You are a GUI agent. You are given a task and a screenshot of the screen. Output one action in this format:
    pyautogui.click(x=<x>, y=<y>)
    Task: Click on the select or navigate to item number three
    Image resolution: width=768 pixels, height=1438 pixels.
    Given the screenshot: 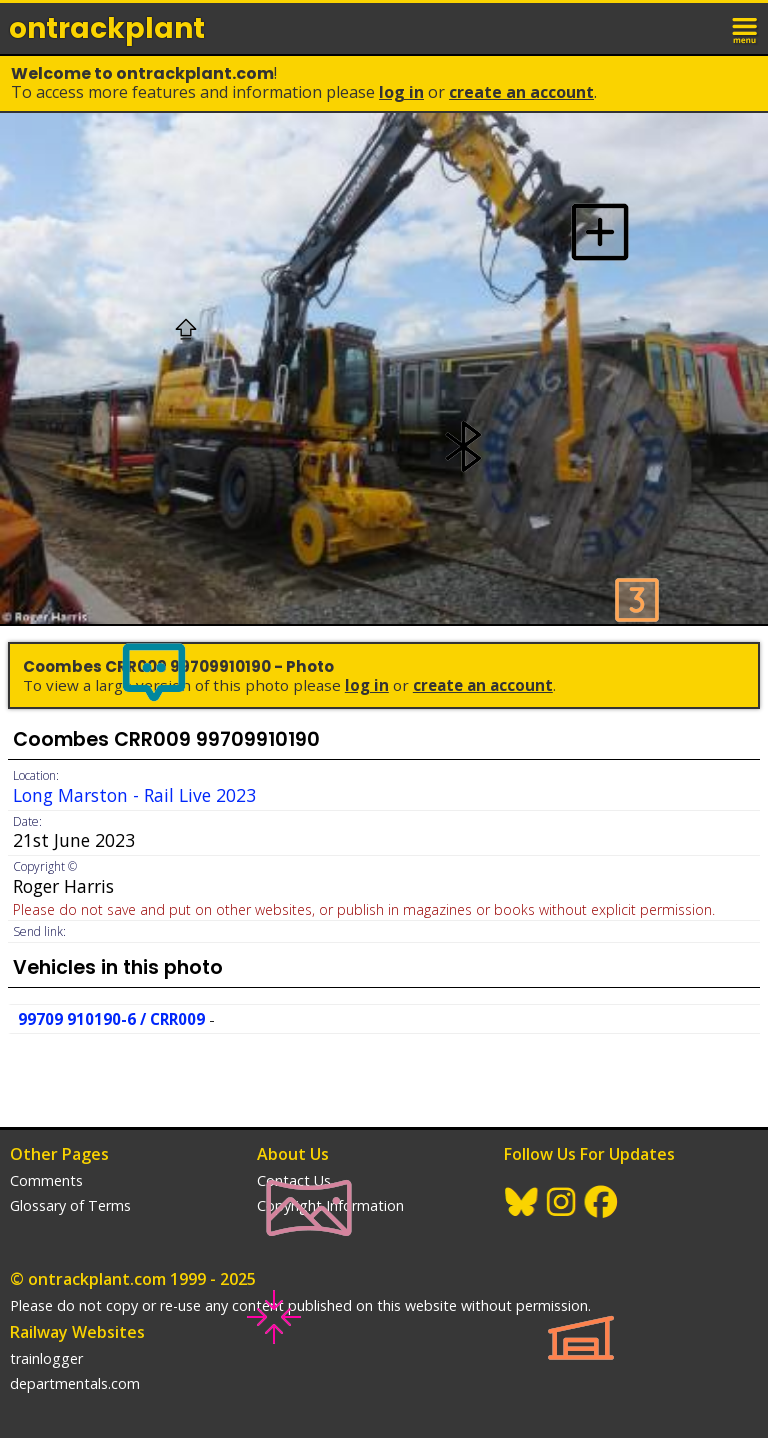 What is the action you would take?
    pyautogui.click(x=637, y=600)
    